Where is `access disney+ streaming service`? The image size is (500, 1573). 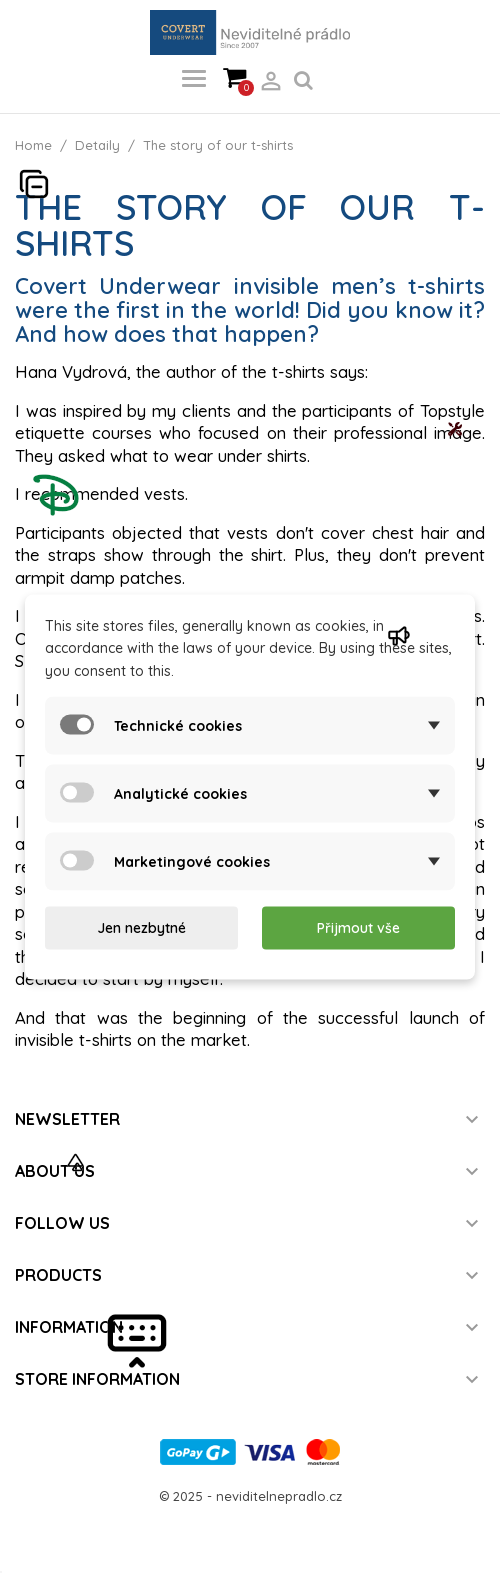 access disney+ streaming service is located at coordinates (57, 494).